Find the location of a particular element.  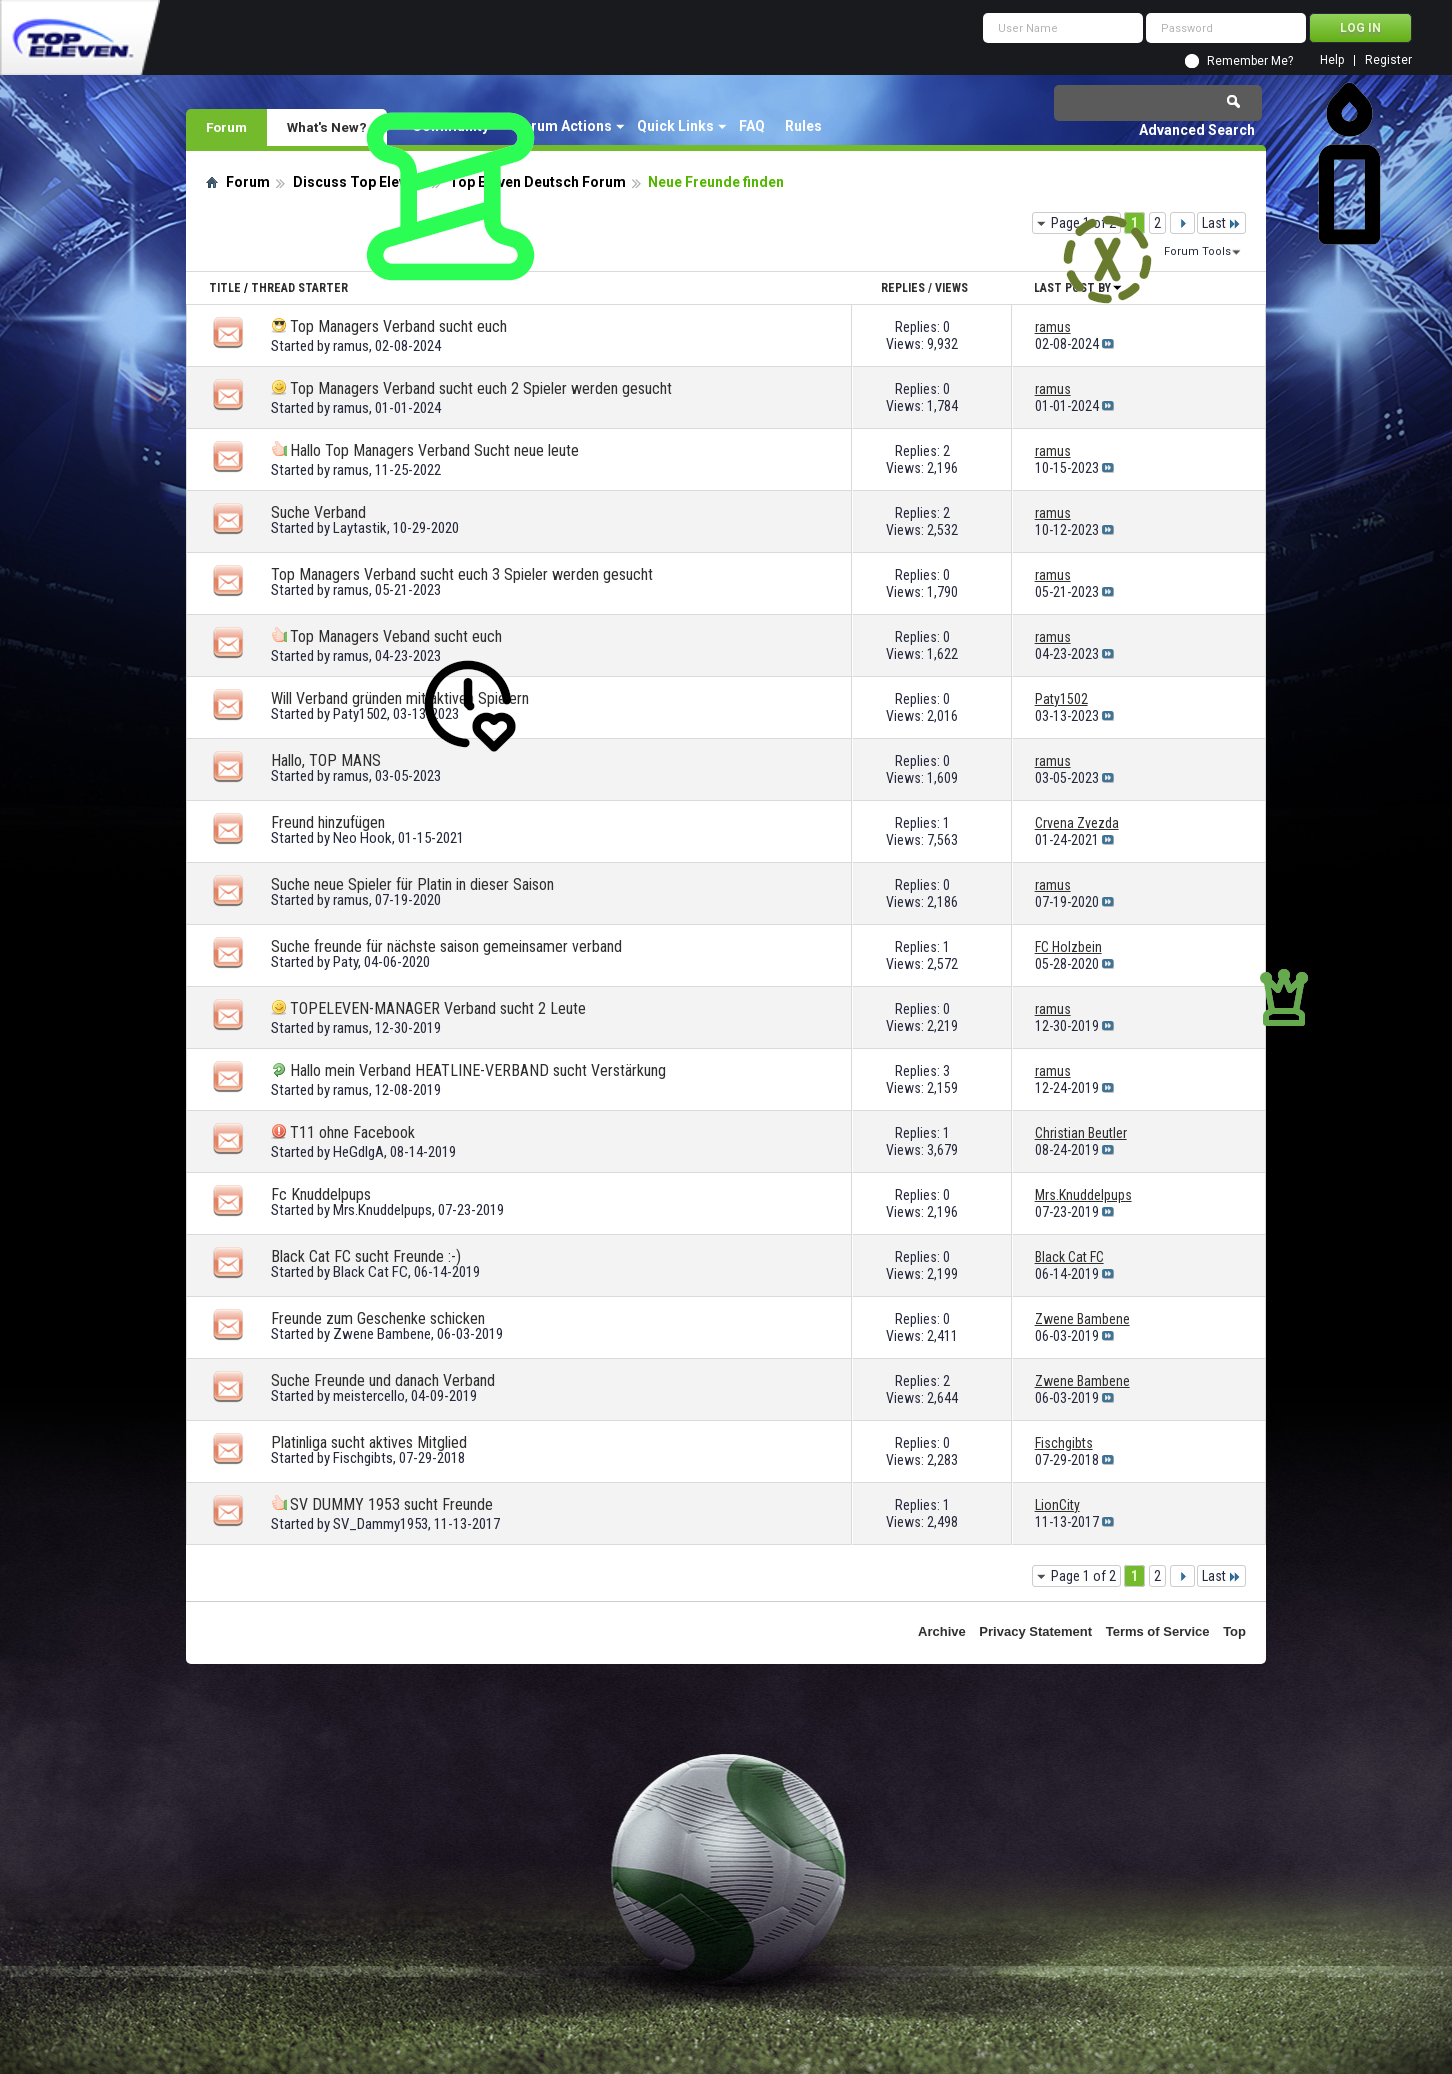

view your favorite or saved times is located at coordinates (468, 704).